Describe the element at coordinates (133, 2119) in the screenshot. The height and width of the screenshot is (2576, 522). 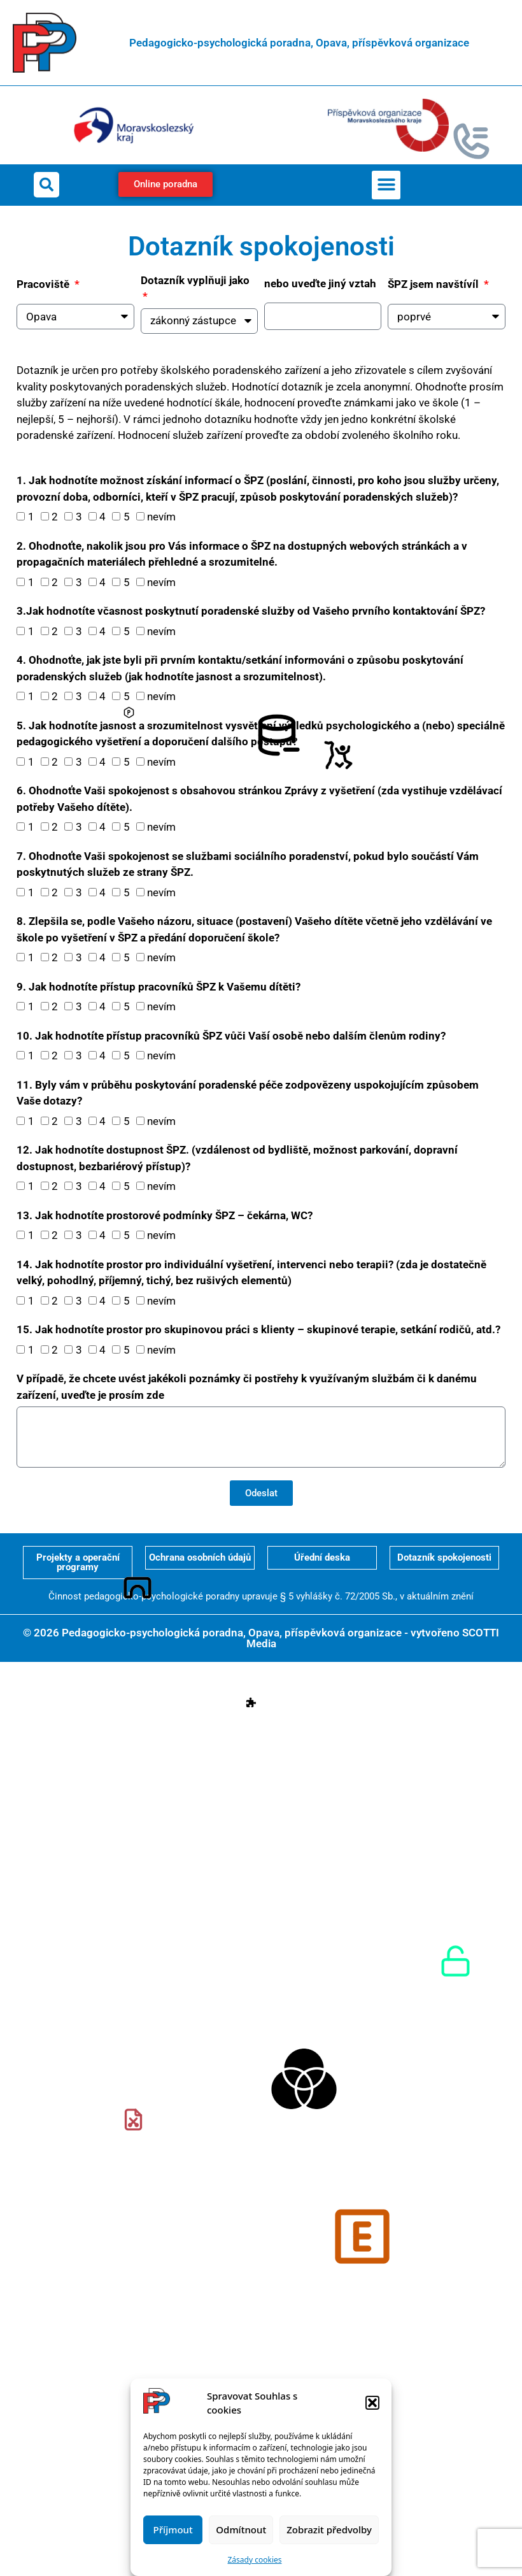
I see `cut or remove a file` at that location.